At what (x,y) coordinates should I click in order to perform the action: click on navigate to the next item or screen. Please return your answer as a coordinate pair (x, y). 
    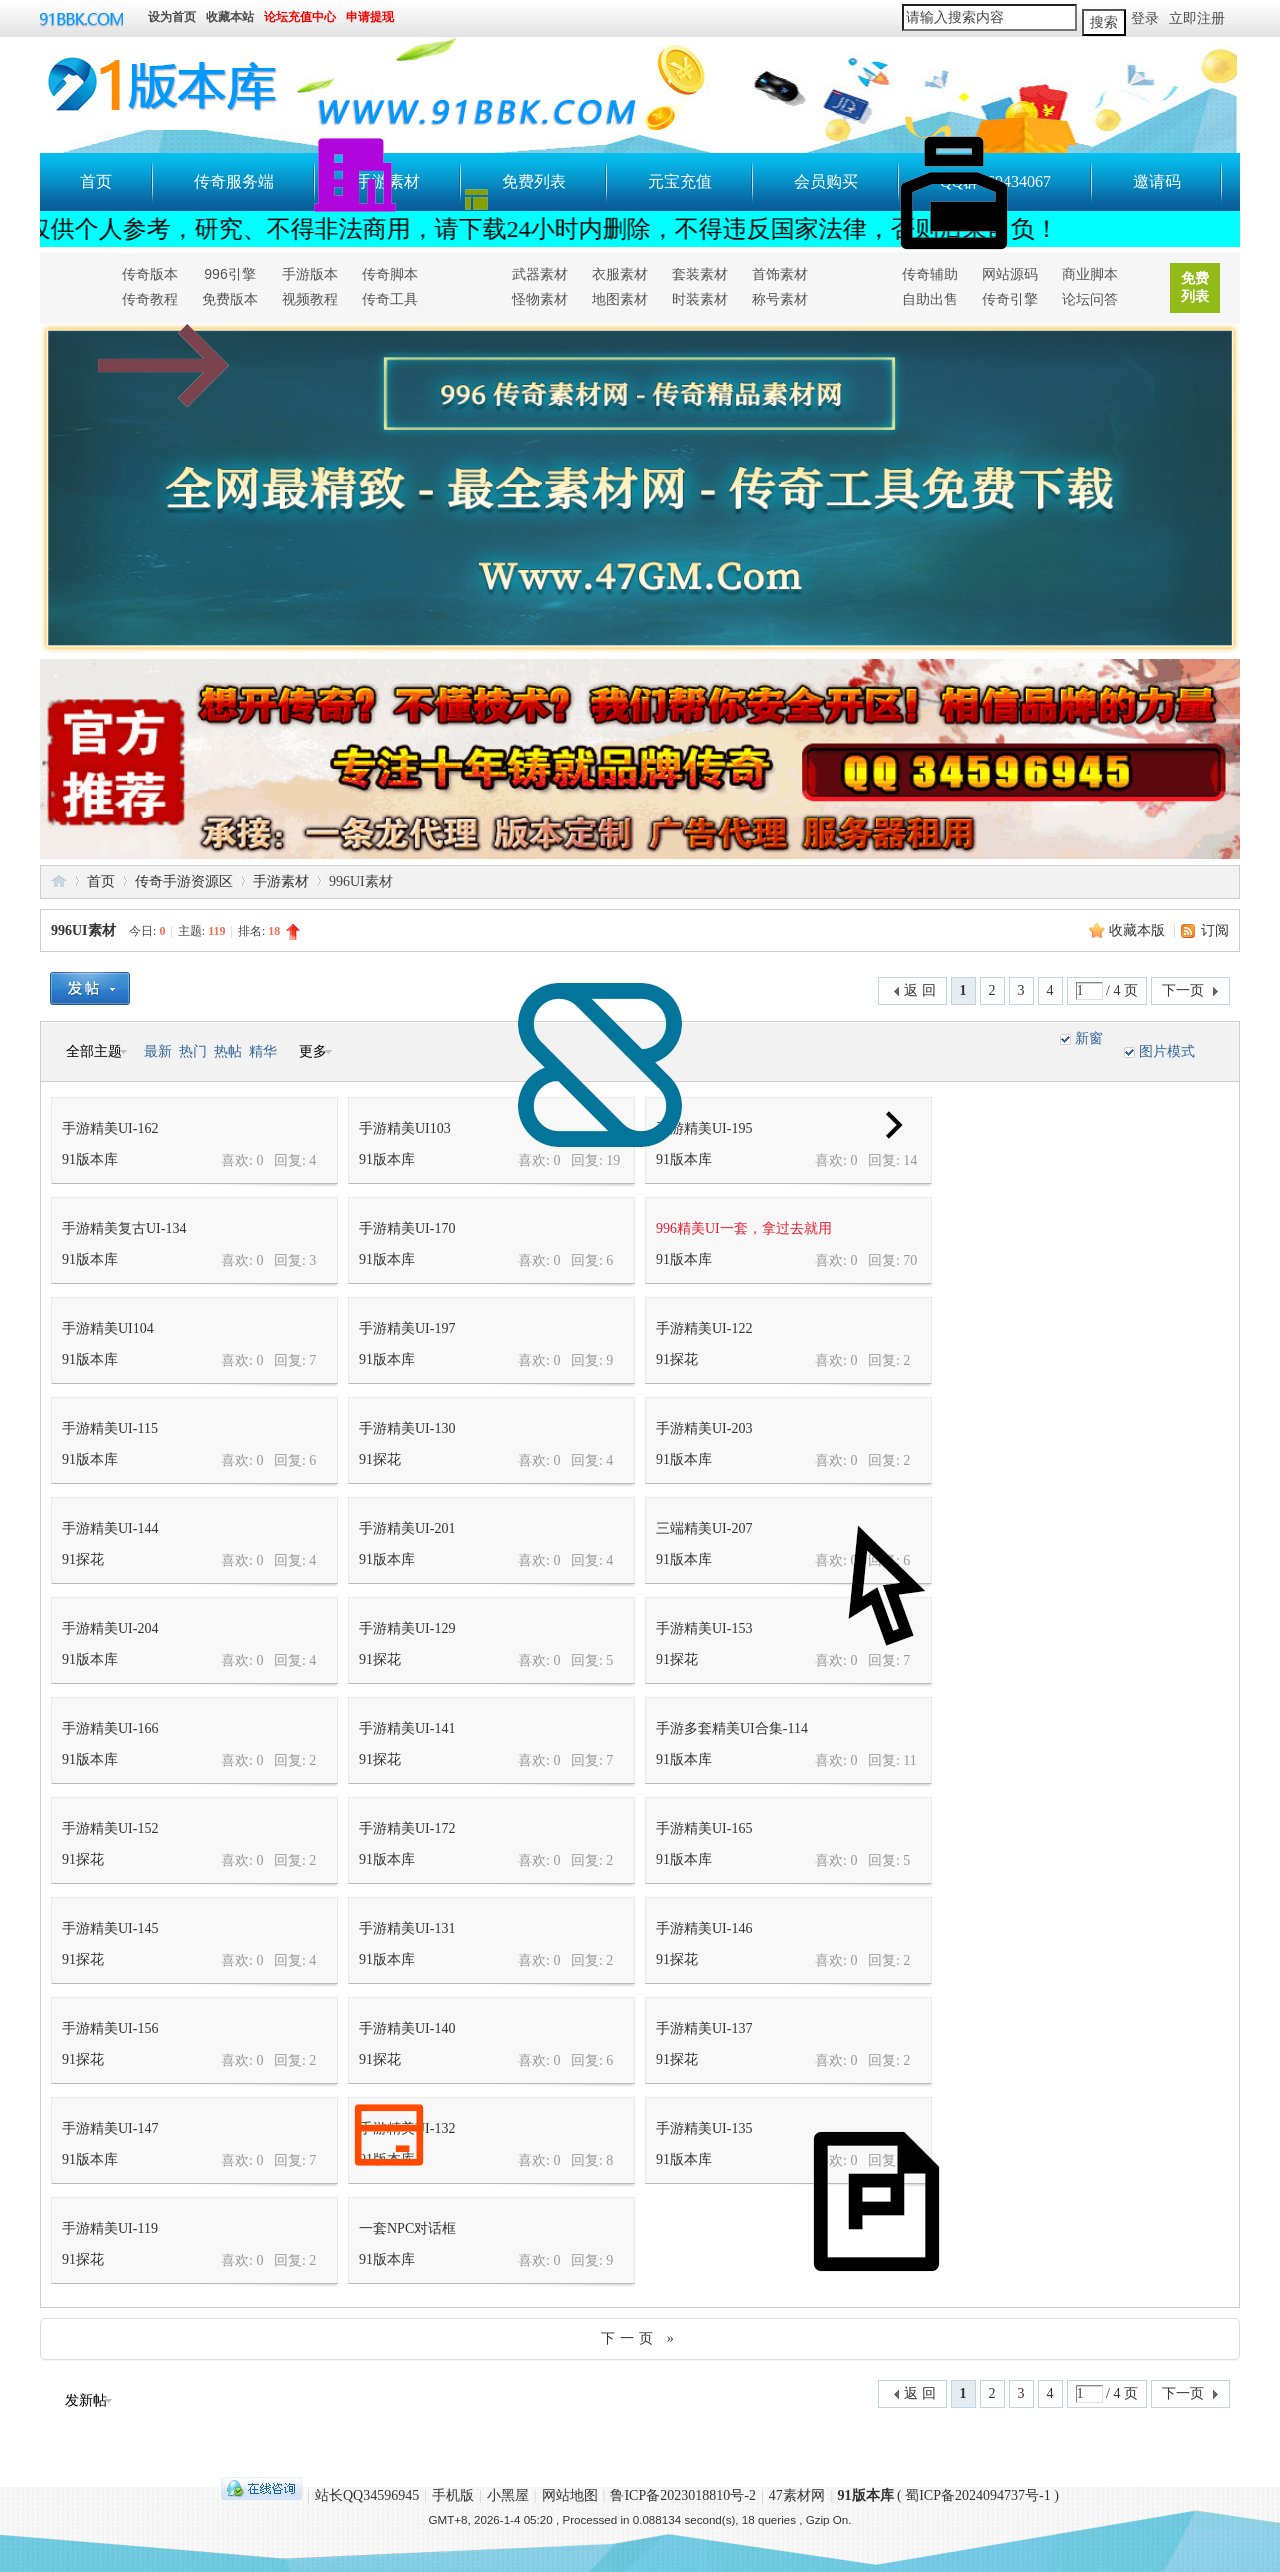
    Looking at the image, I should click on (894, 1125).